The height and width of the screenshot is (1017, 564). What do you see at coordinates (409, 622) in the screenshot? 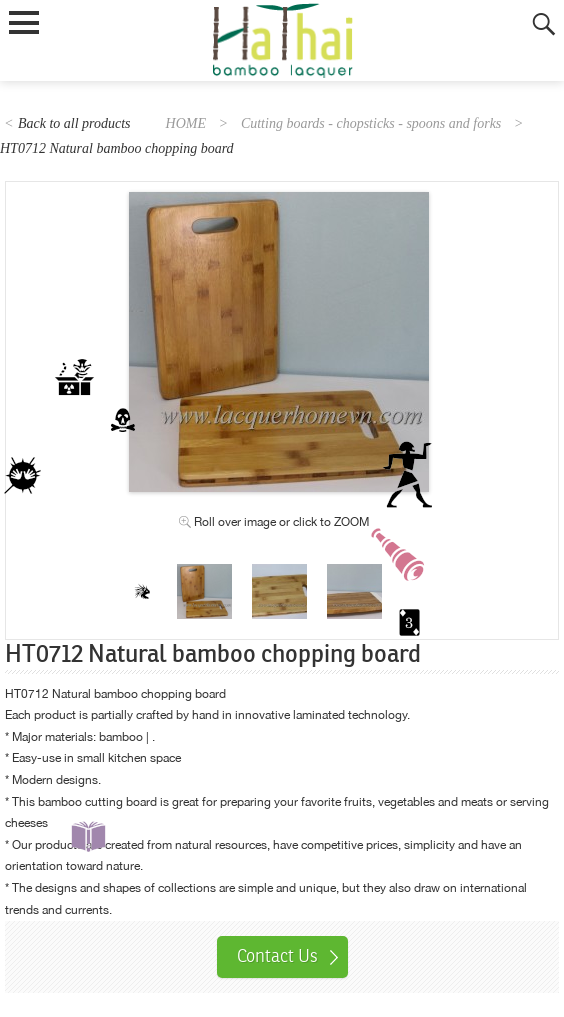
I see `three of diamonds playing card` at bounding box center [409, 622].